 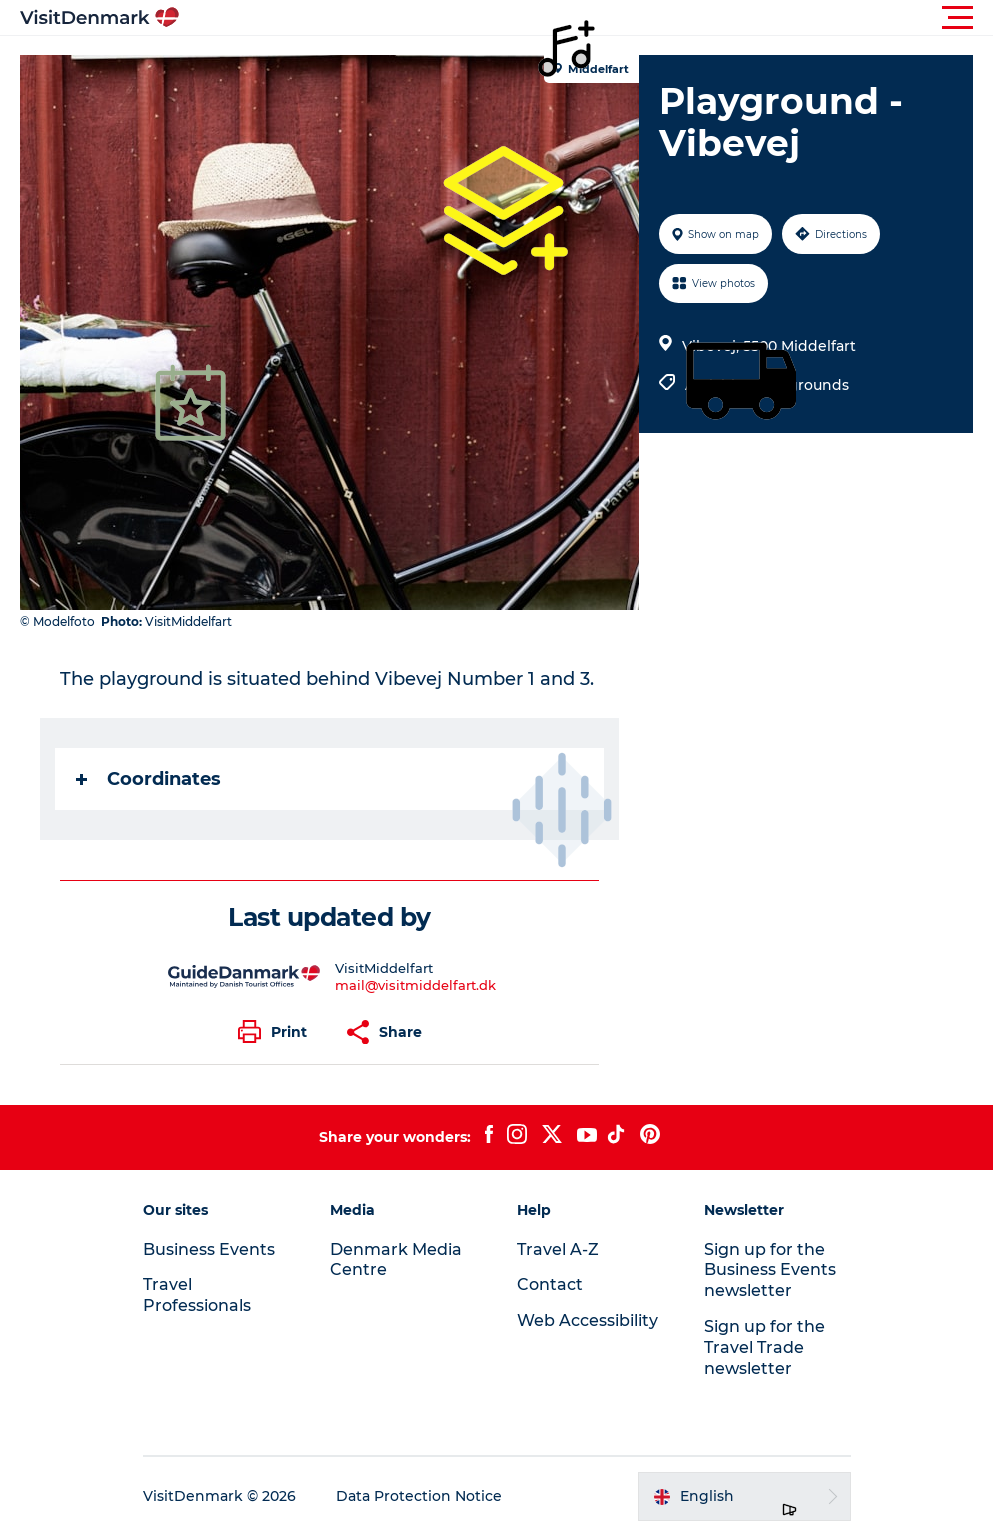 I want to click on track your delivery or shipment, so click(x=737, y=375).